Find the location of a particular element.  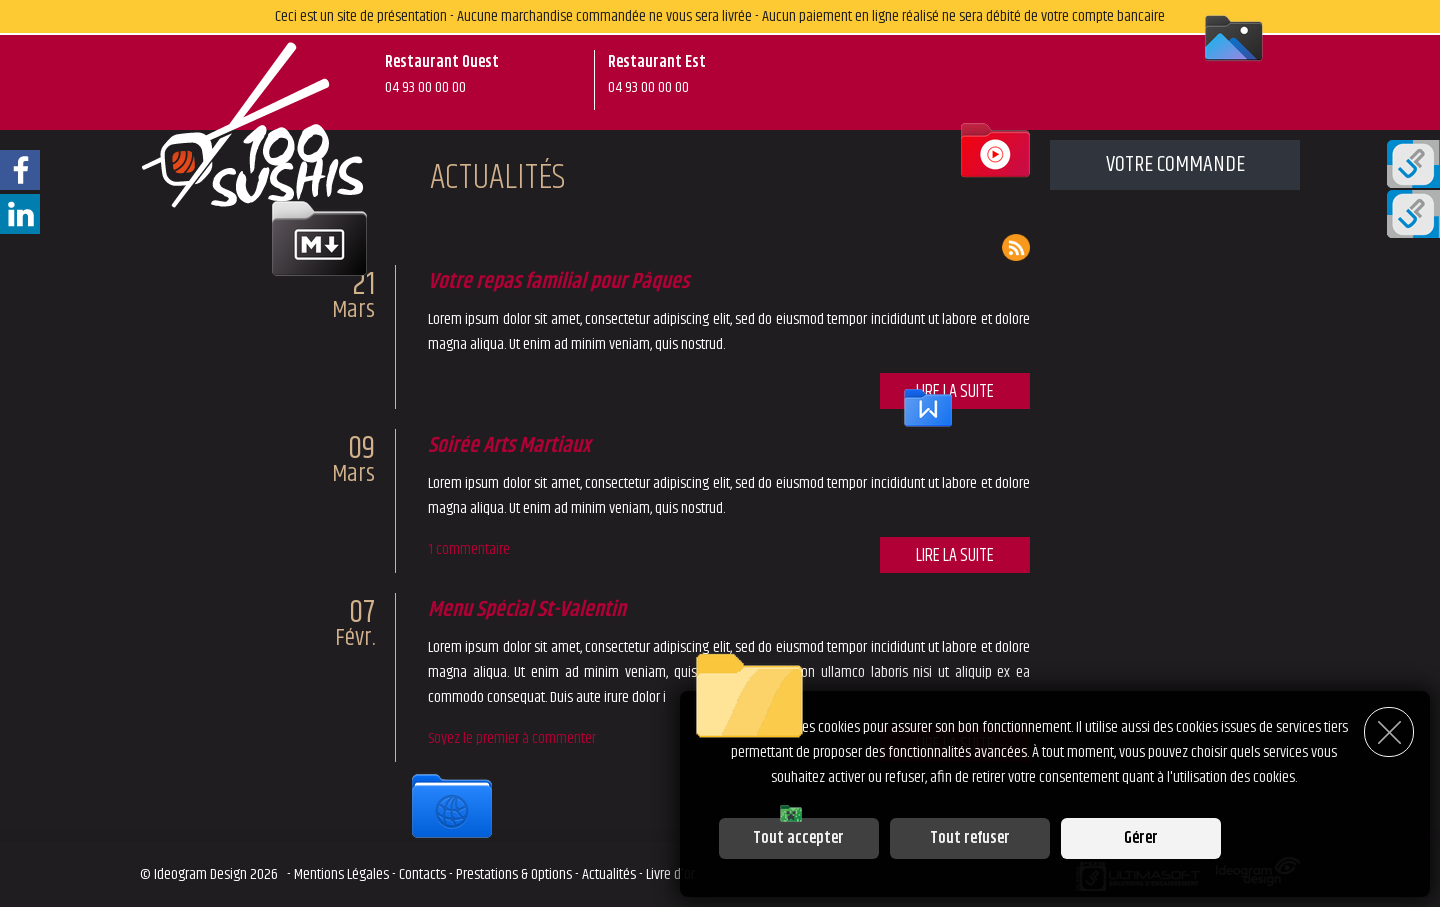

folder containing markdown files is located at coordinates (319, 241).